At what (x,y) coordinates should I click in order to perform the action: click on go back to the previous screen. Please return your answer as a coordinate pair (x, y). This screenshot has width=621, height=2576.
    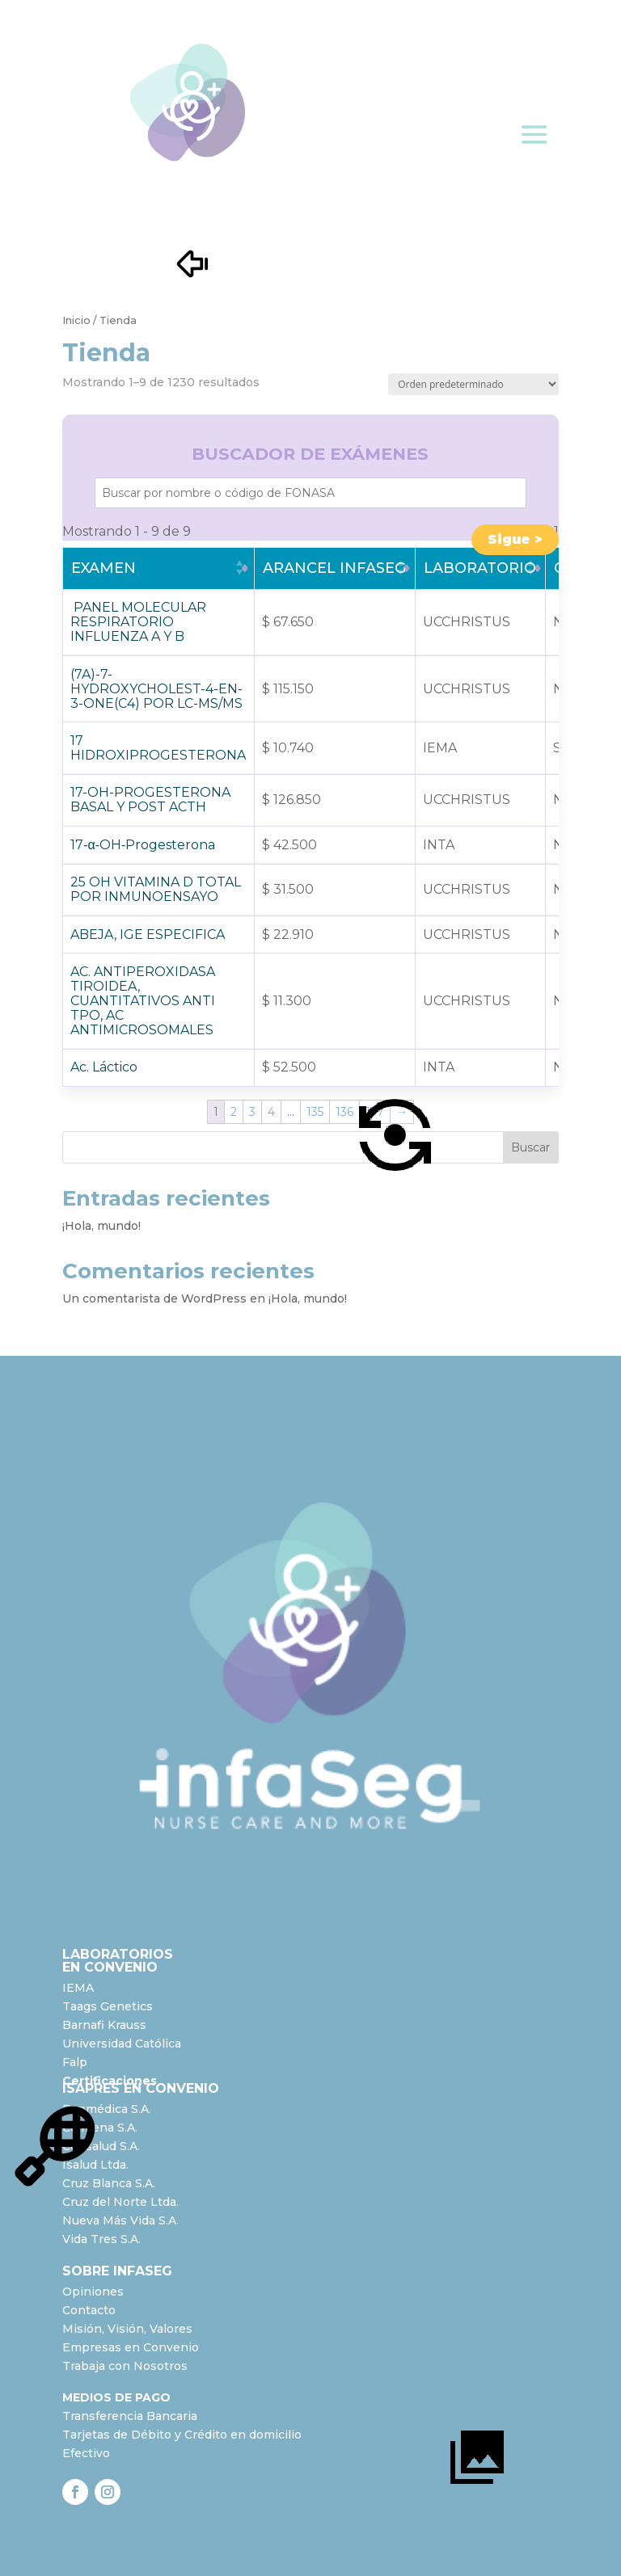
    Looking at the image, I should click on (192, 263).